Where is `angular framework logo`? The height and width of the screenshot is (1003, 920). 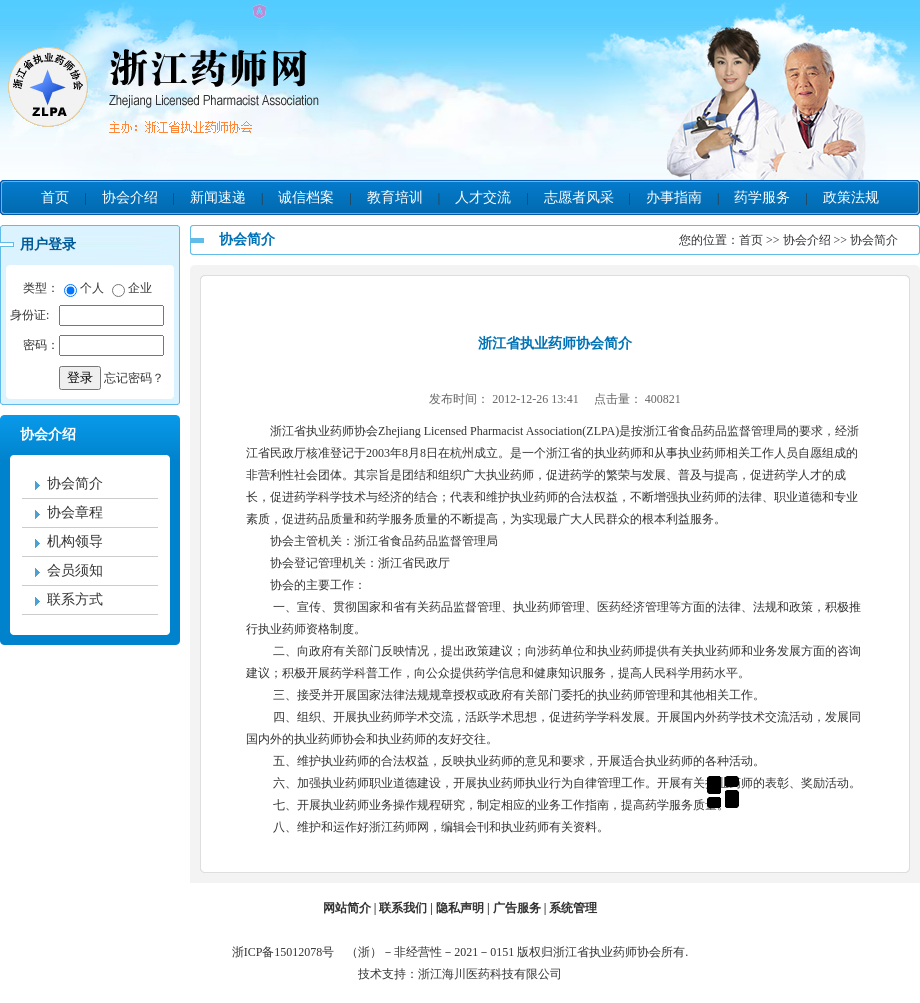
angular framework logo is located at coordinates (259, 11).